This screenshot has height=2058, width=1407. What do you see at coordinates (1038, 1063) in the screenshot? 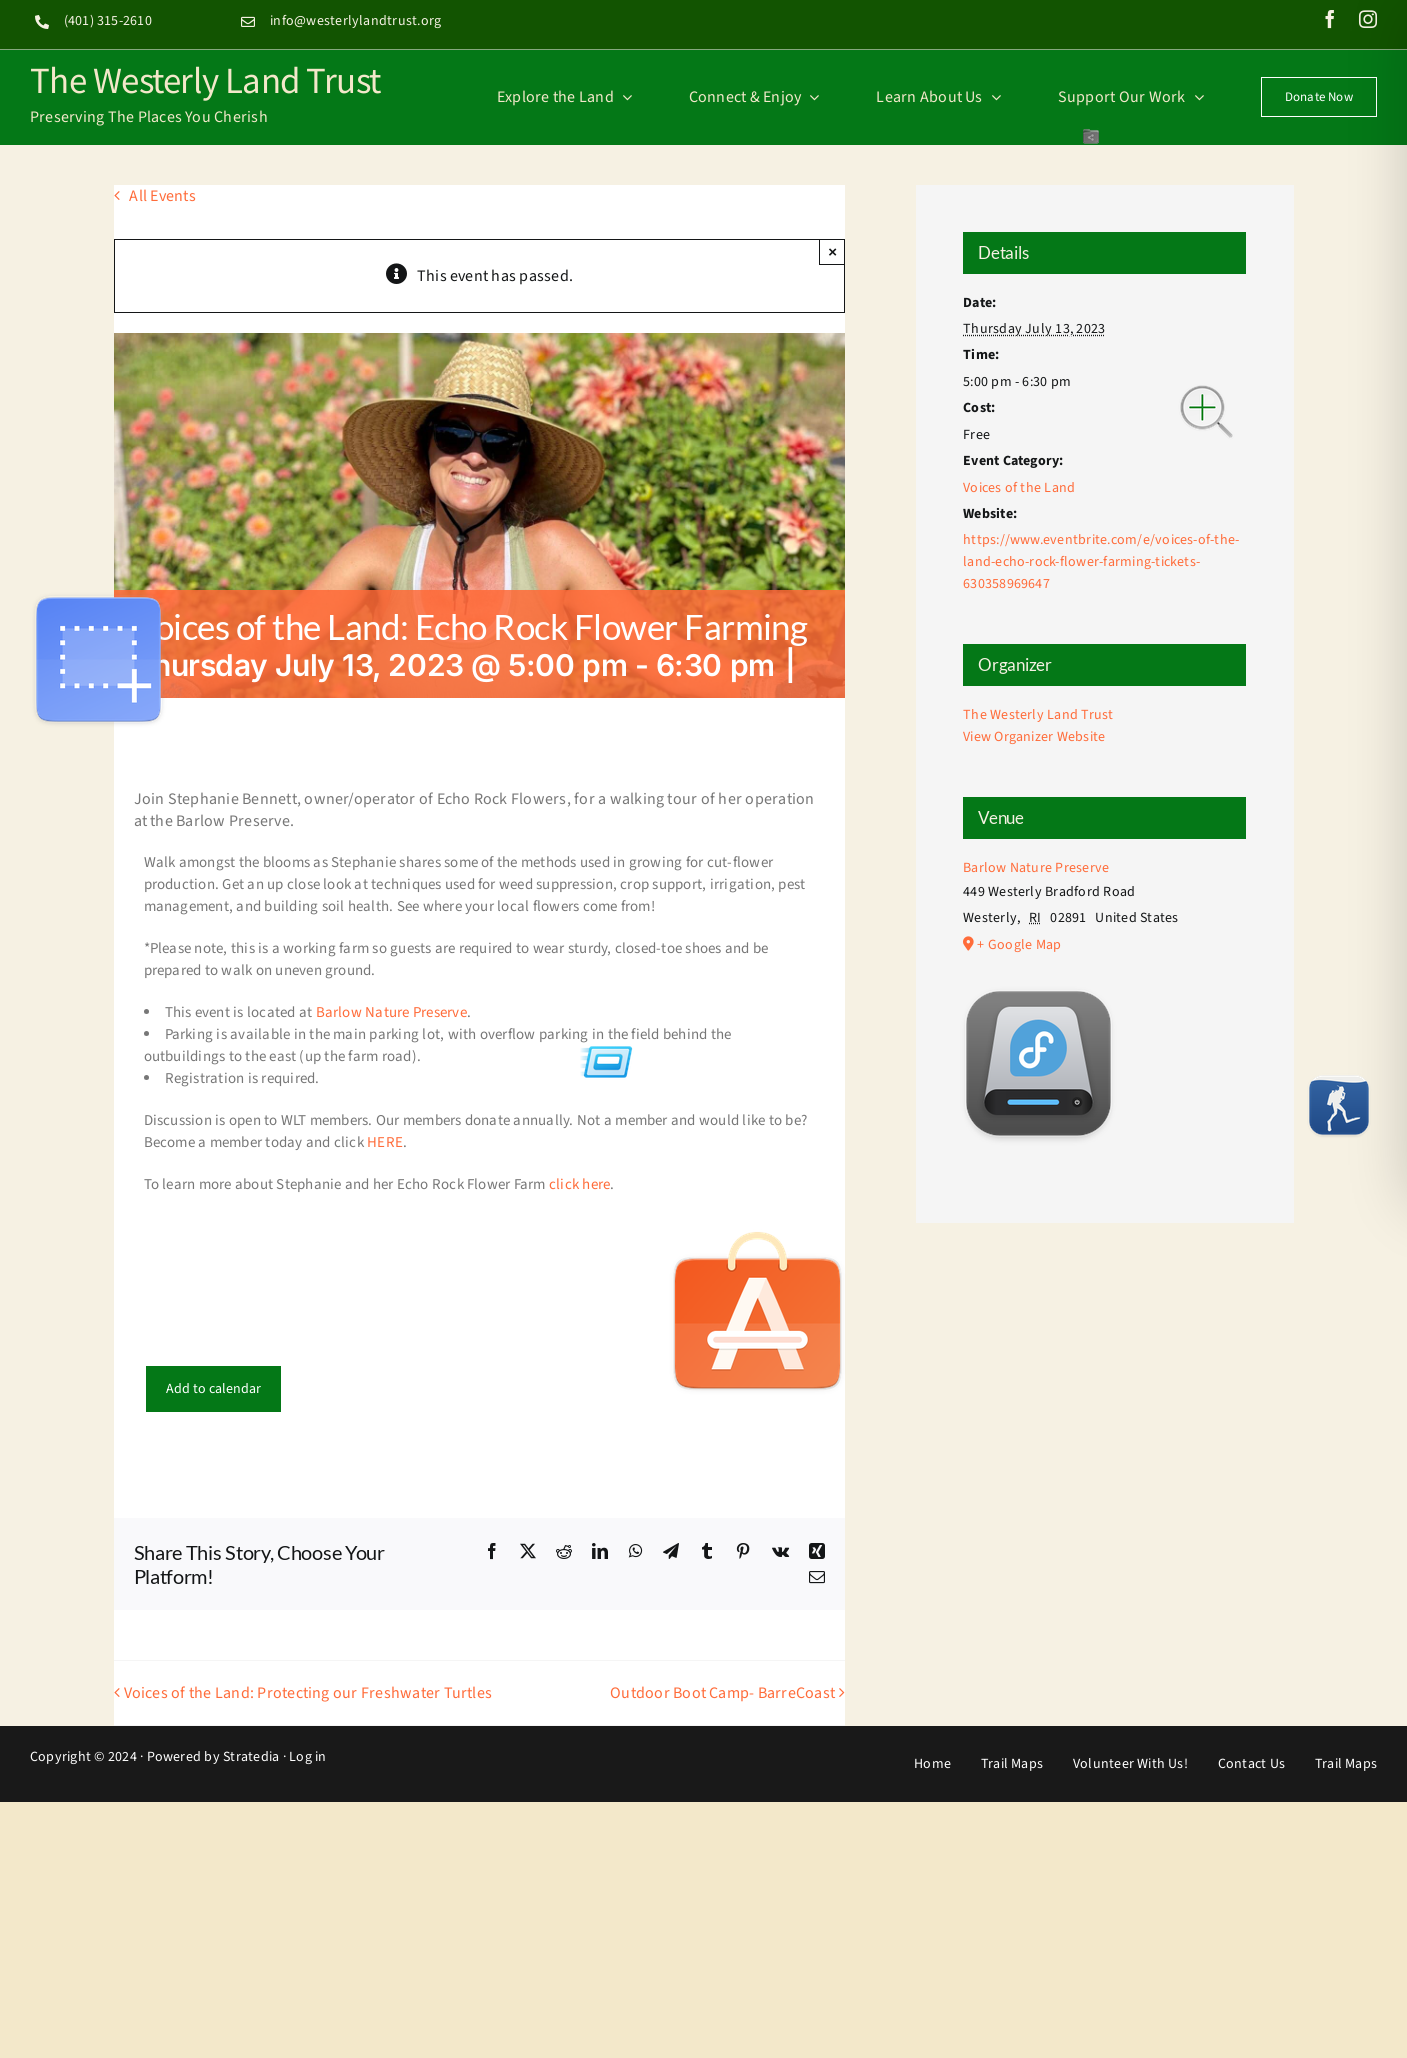
I see `launch fedora linux installer` at bounding box center [1038, 1063].